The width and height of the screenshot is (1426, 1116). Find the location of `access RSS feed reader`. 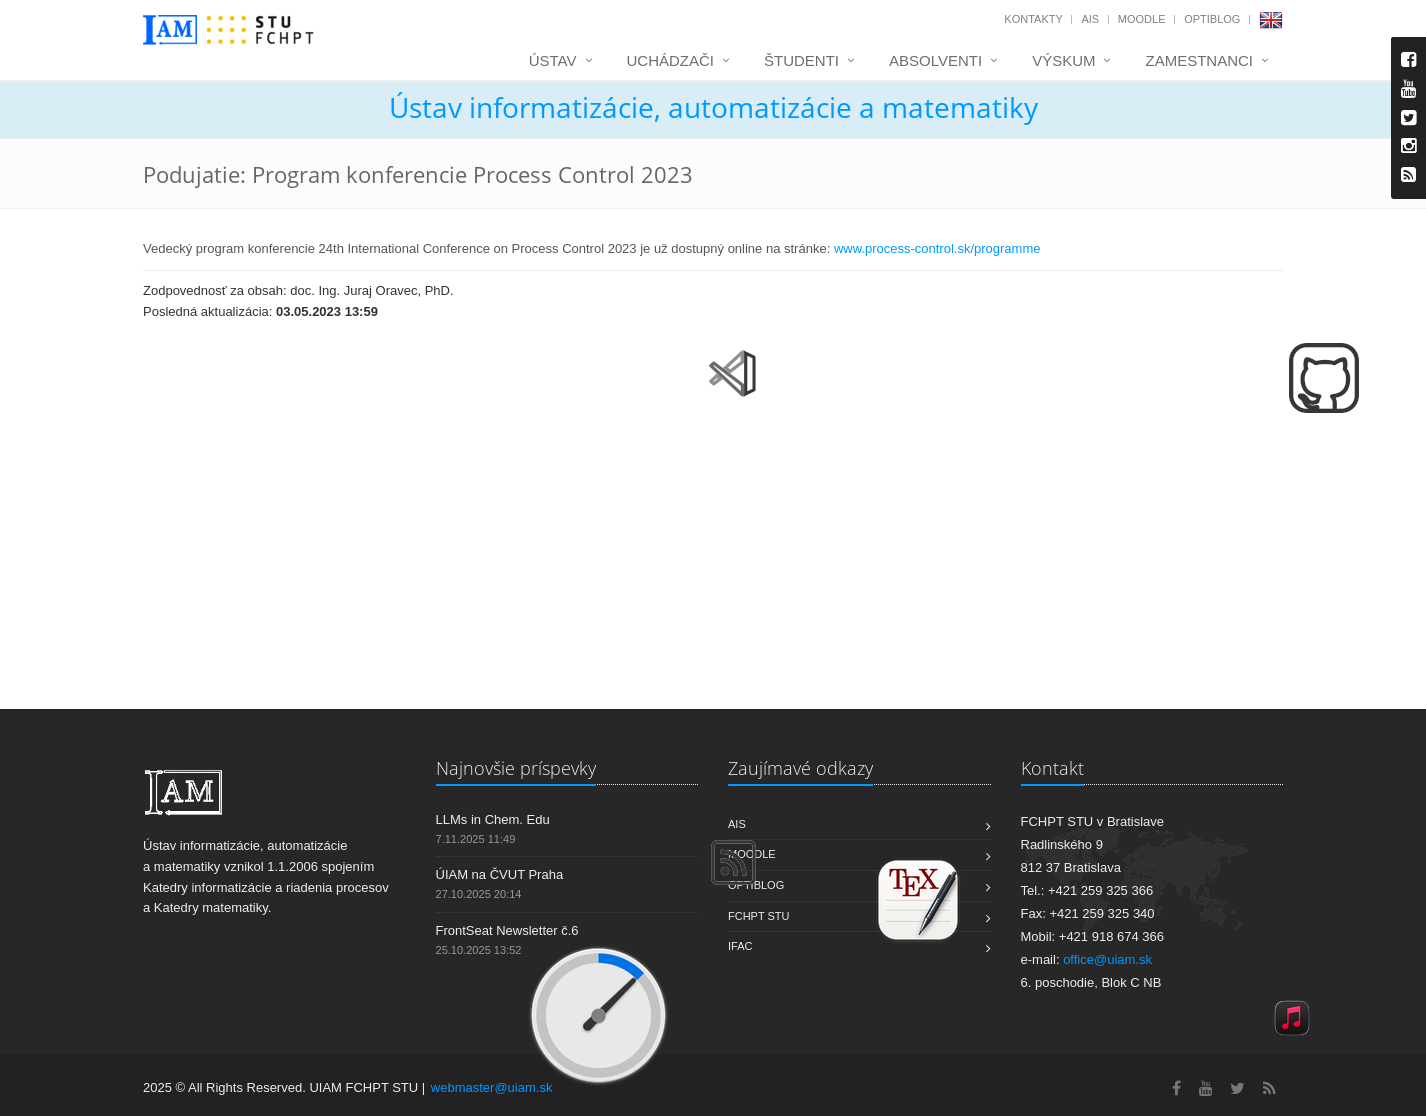

access RSS feed reader is located at coordinates (733, 862).